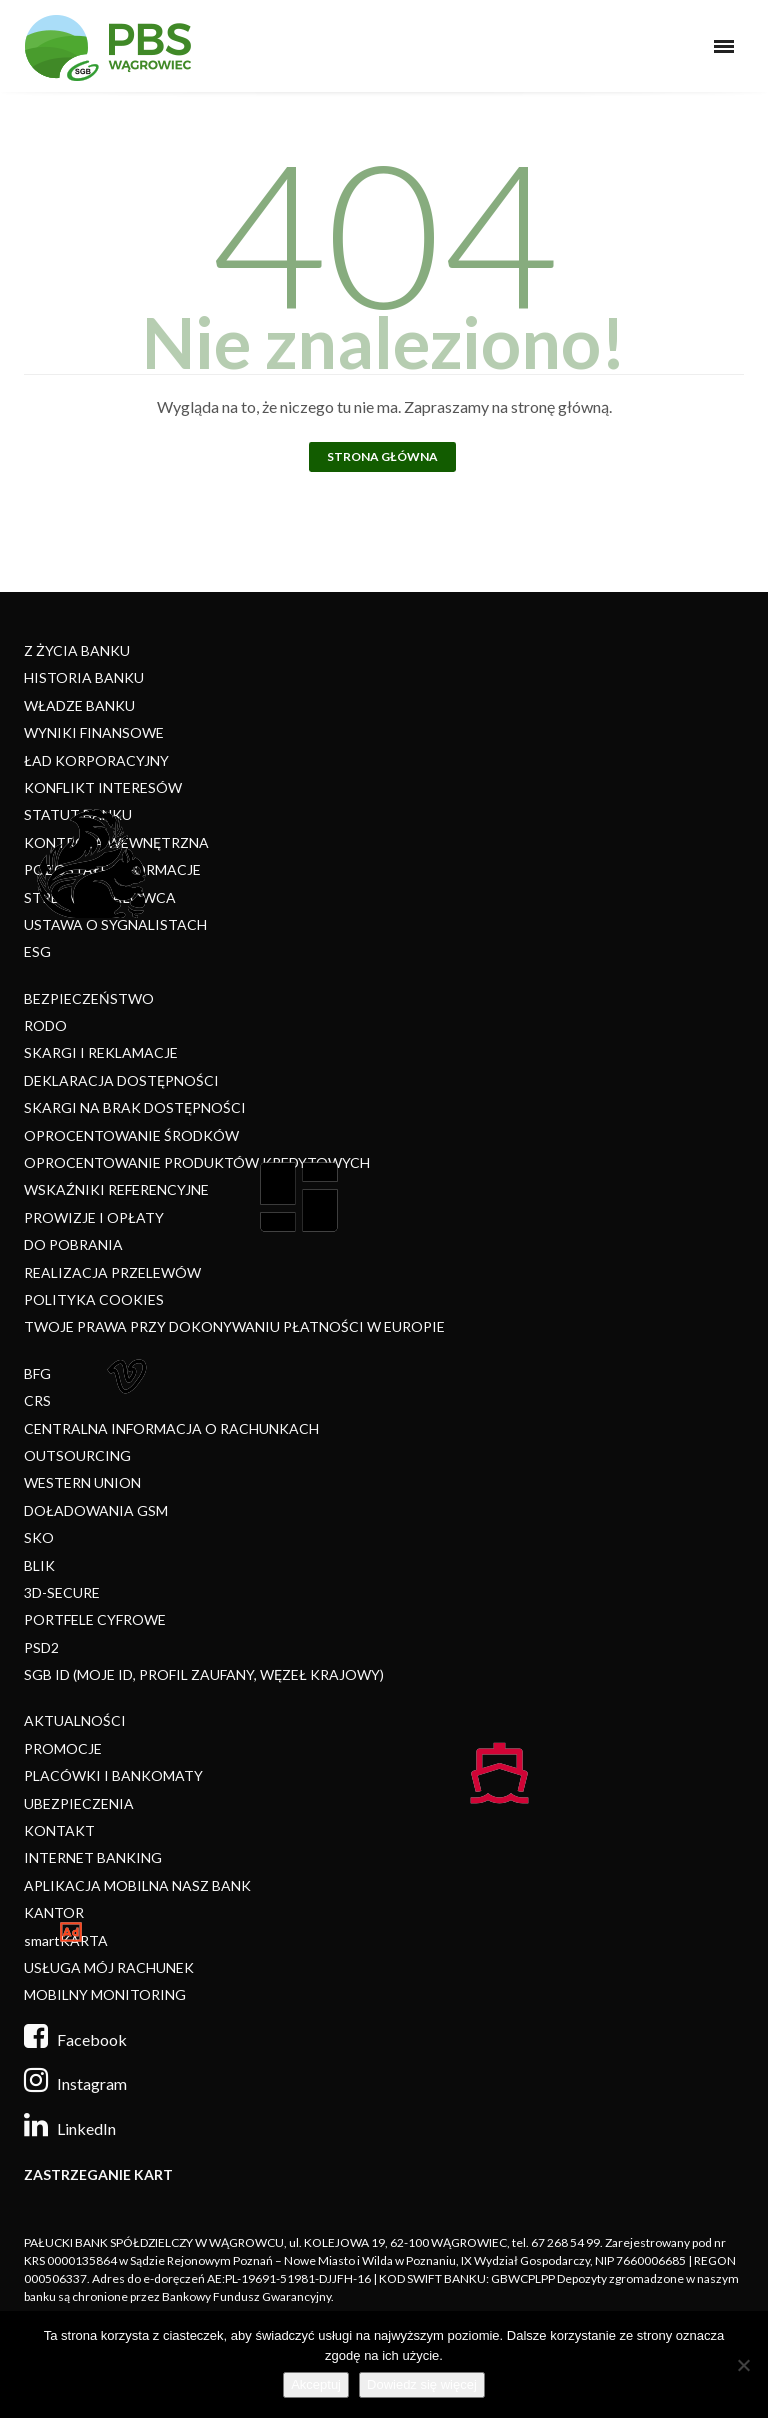  I want to click on select ship or boat transportation, so click(499, 1774).